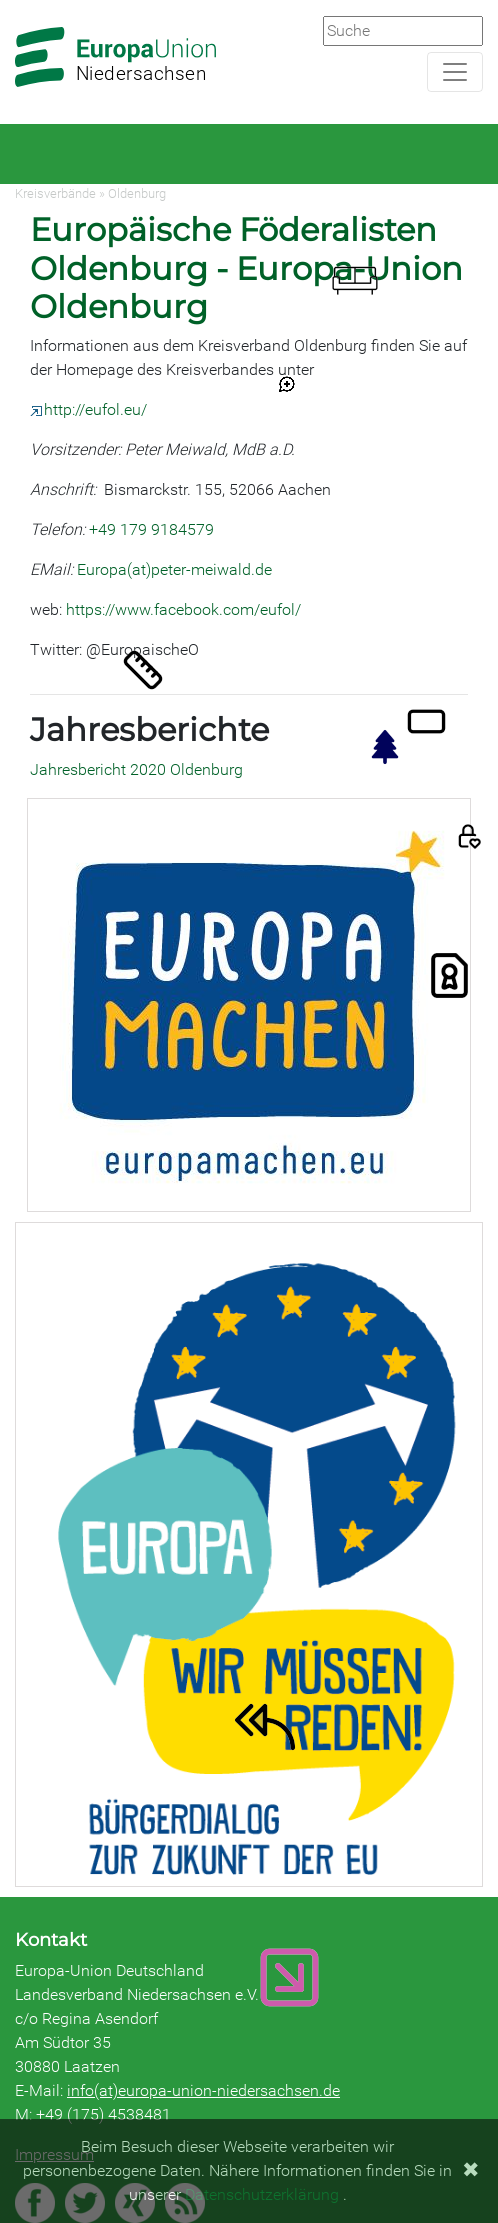 This screenshot has height=2223, width=498. Describe the element at coordinates (265, 1727) in the screenshot. I see `reply all to a message or email` at that location.